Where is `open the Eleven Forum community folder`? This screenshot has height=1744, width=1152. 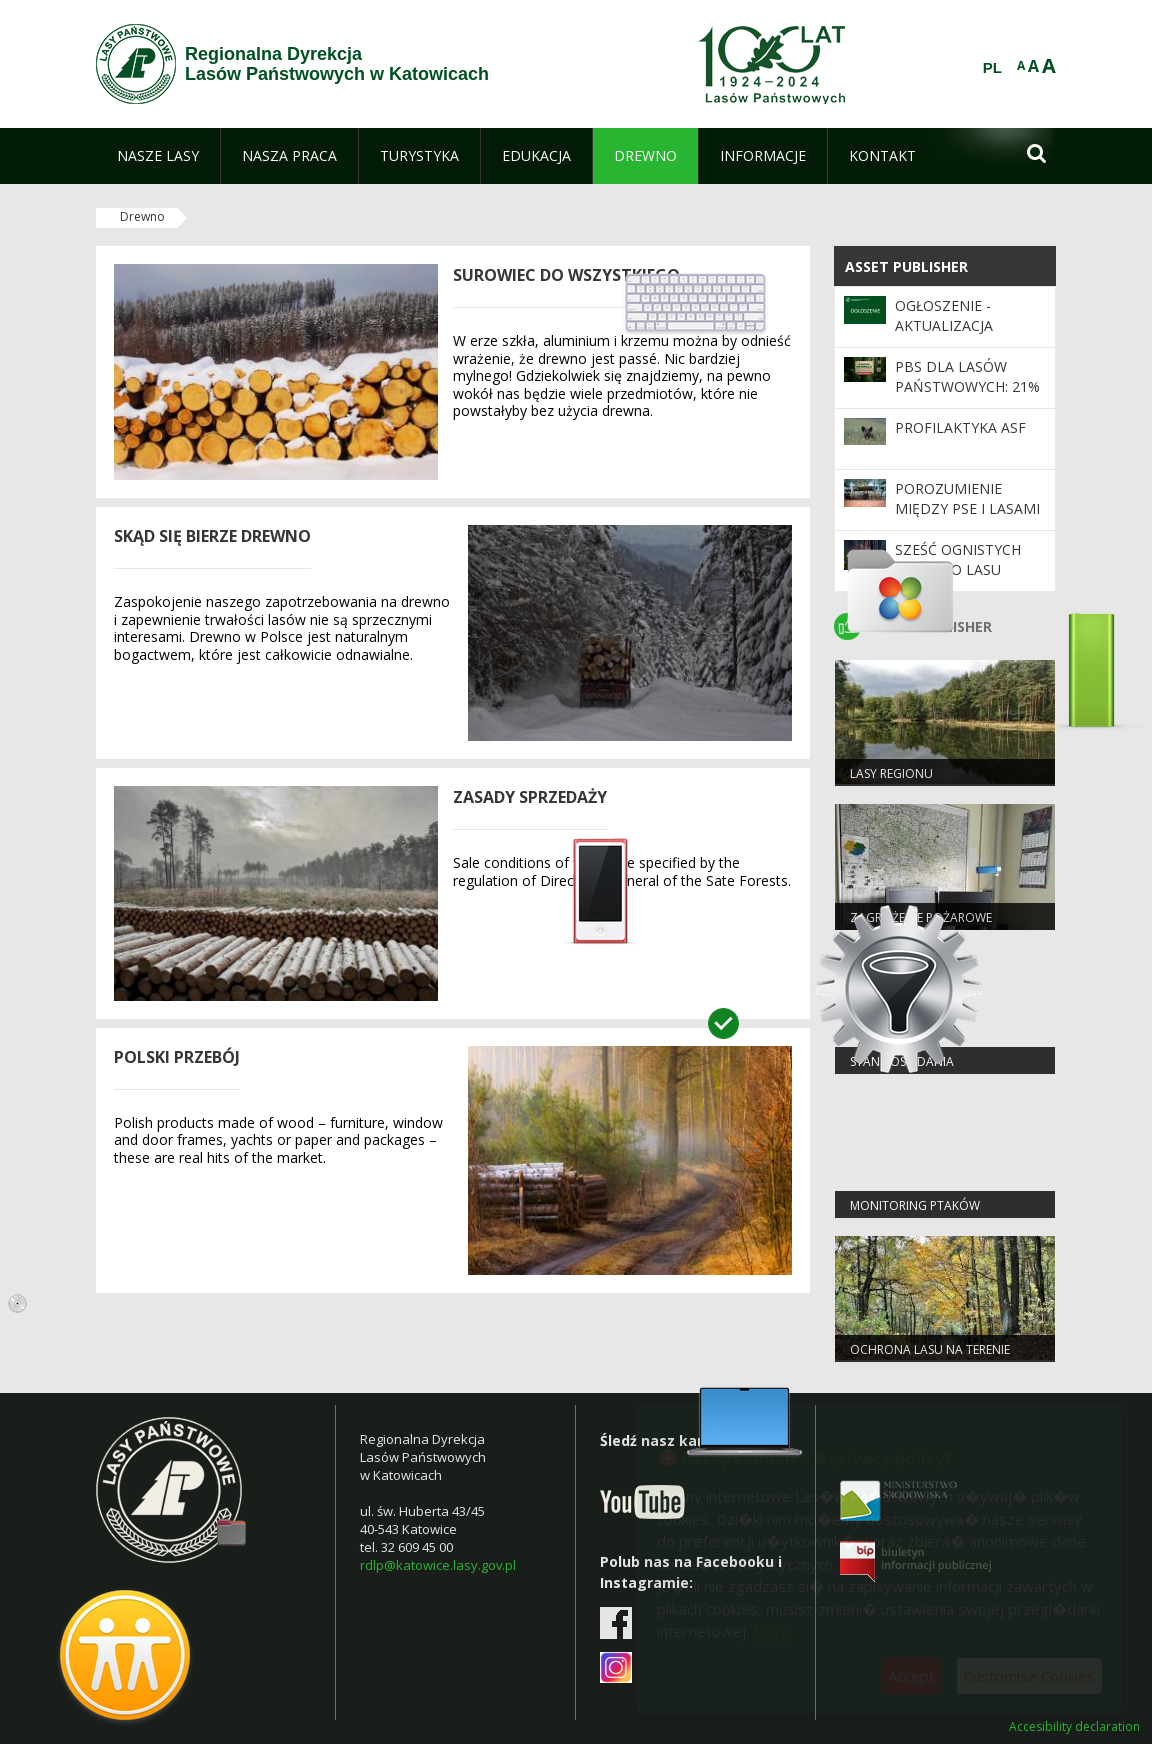 open the Eleven Forum community folder is located at coordinates (900, 594).